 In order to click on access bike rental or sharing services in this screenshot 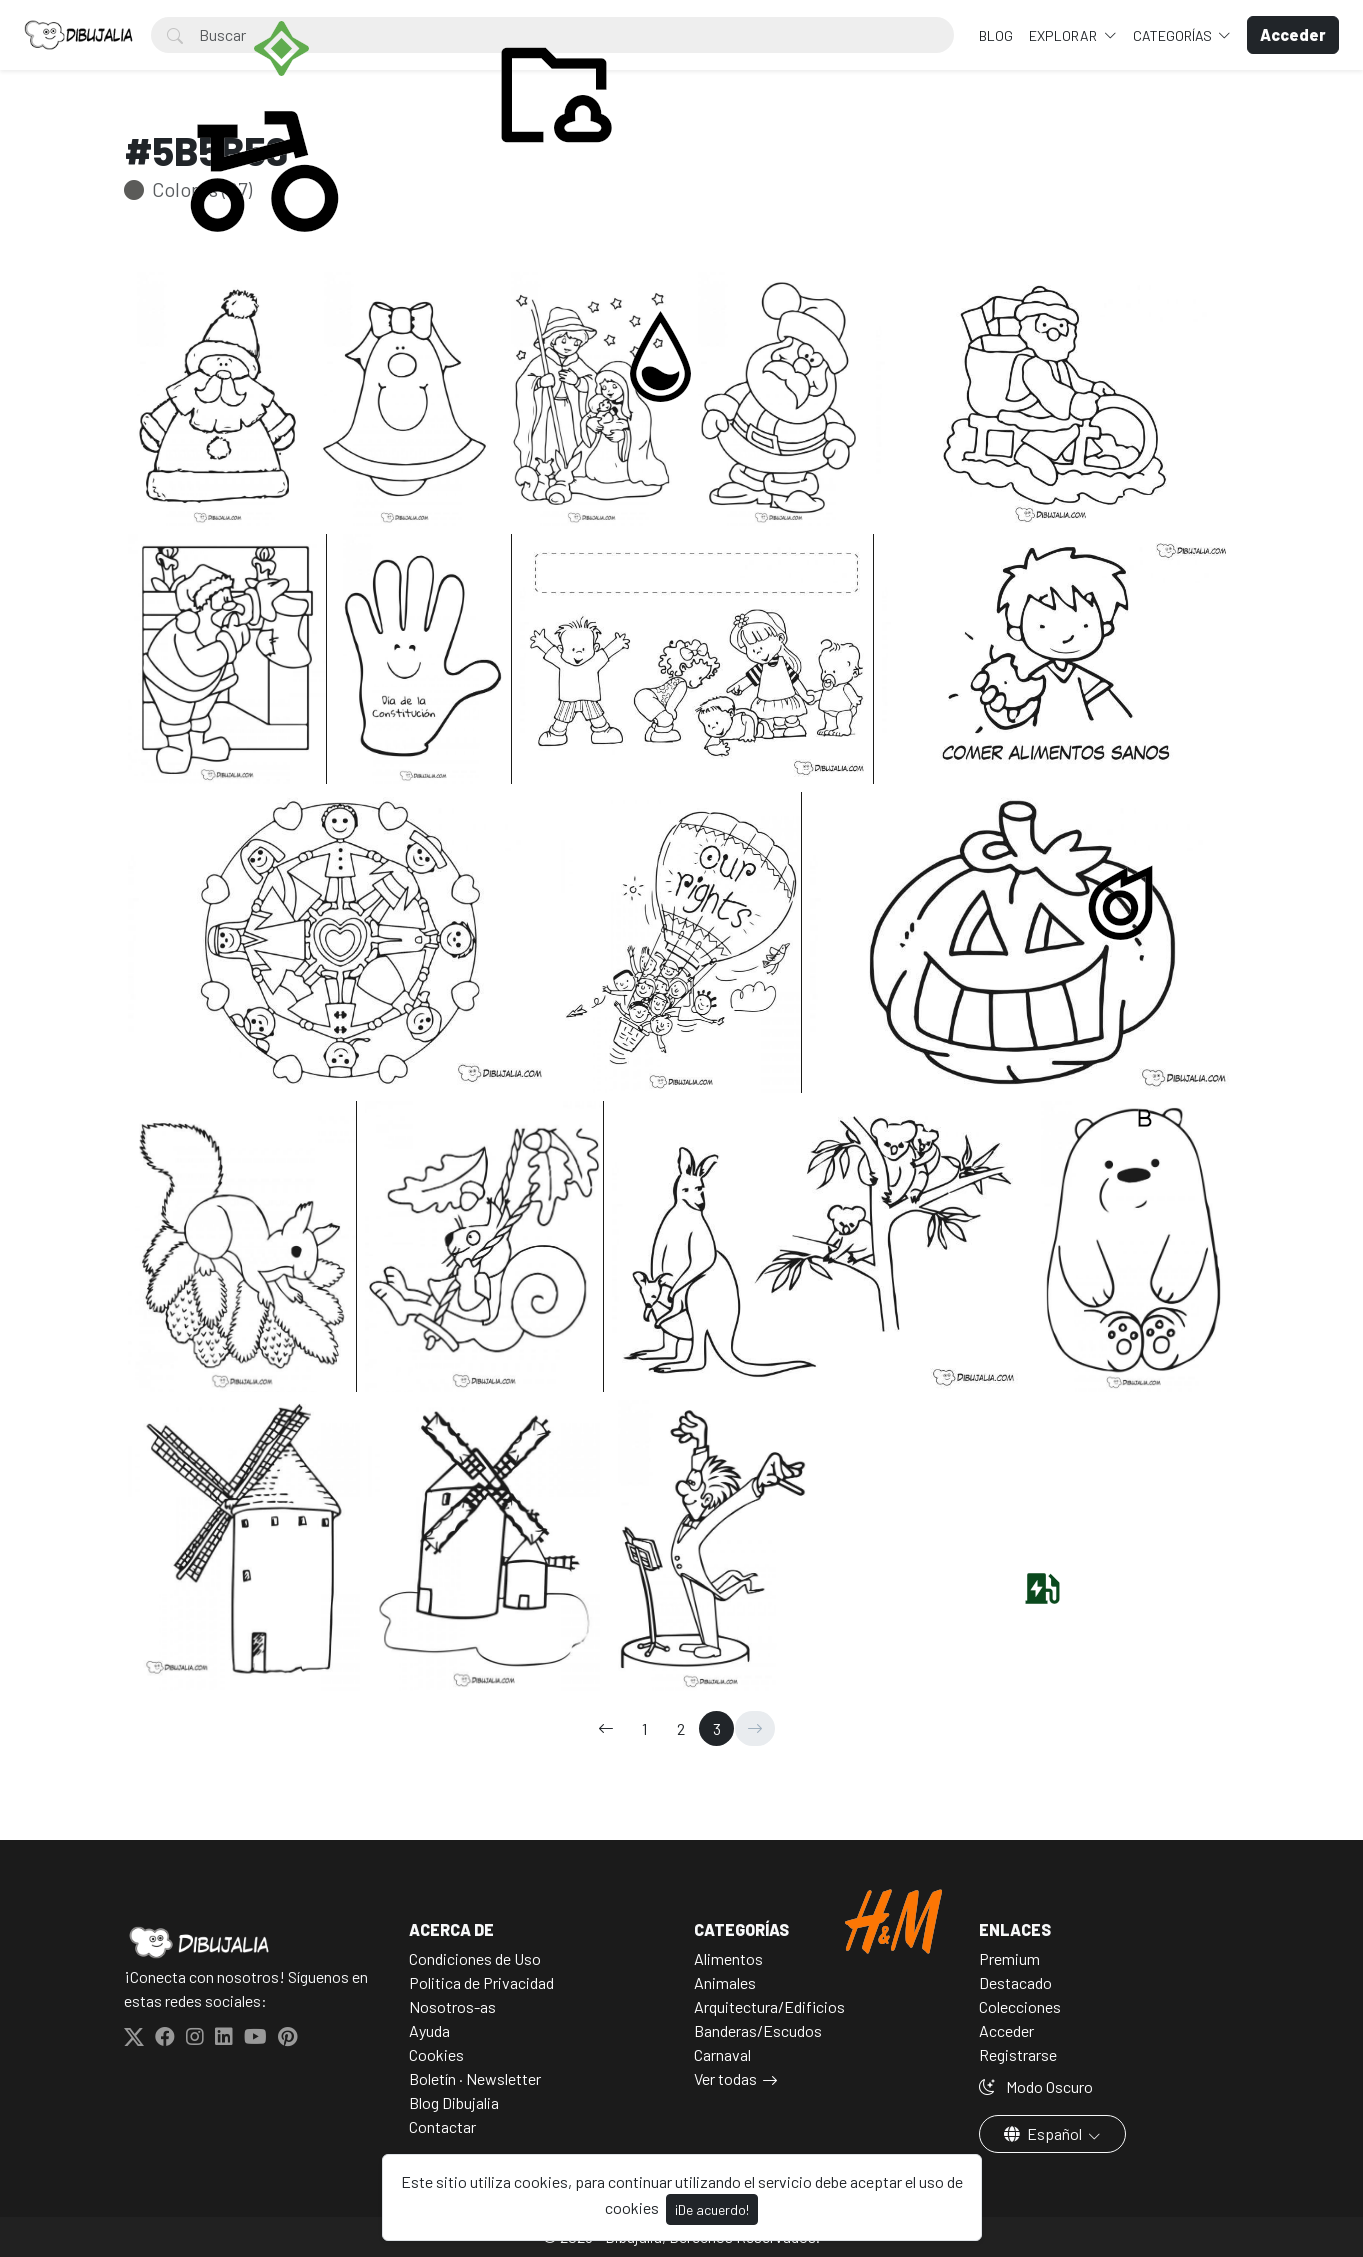, I will do `click(264, 171)`.